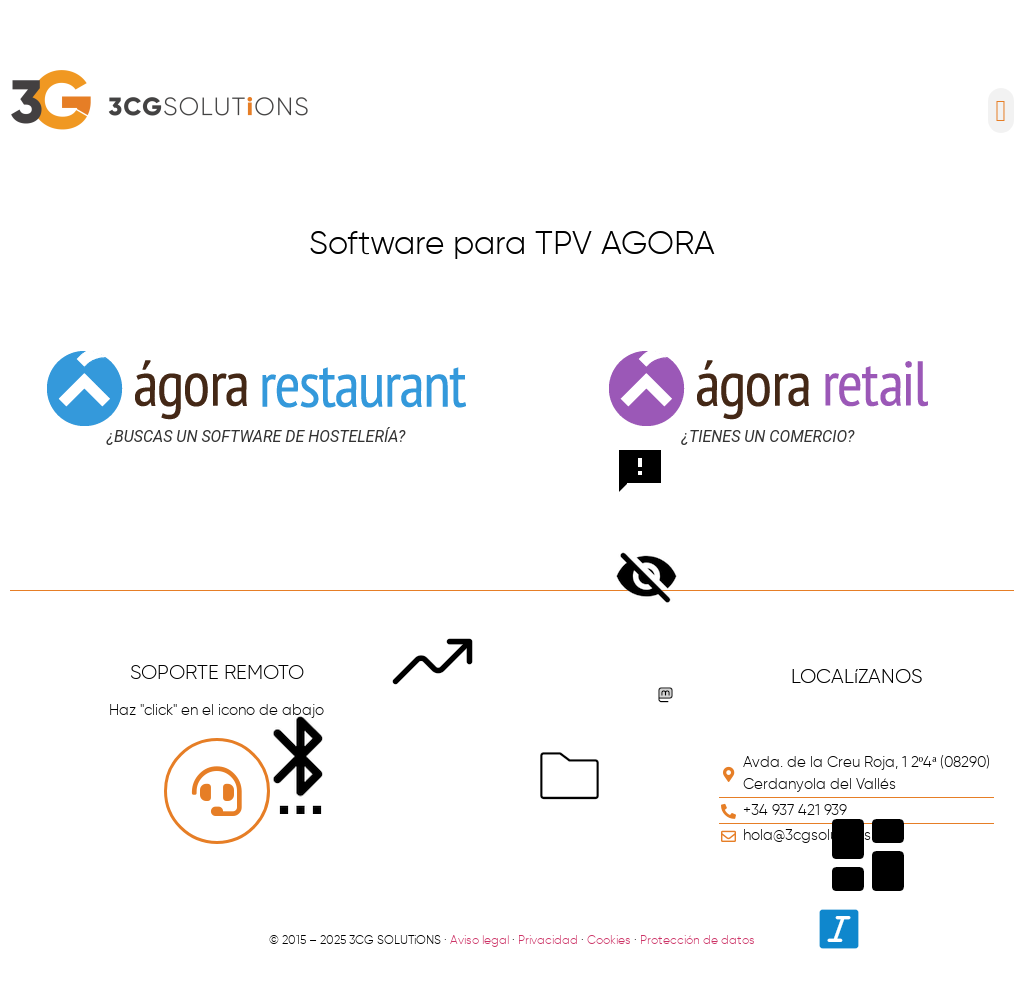 This screenshot has height=985, width=1024. What do you see at coordinates (665, 694) in the screenshot?
I see `open mastodon app` at bounding box center [665, 694].